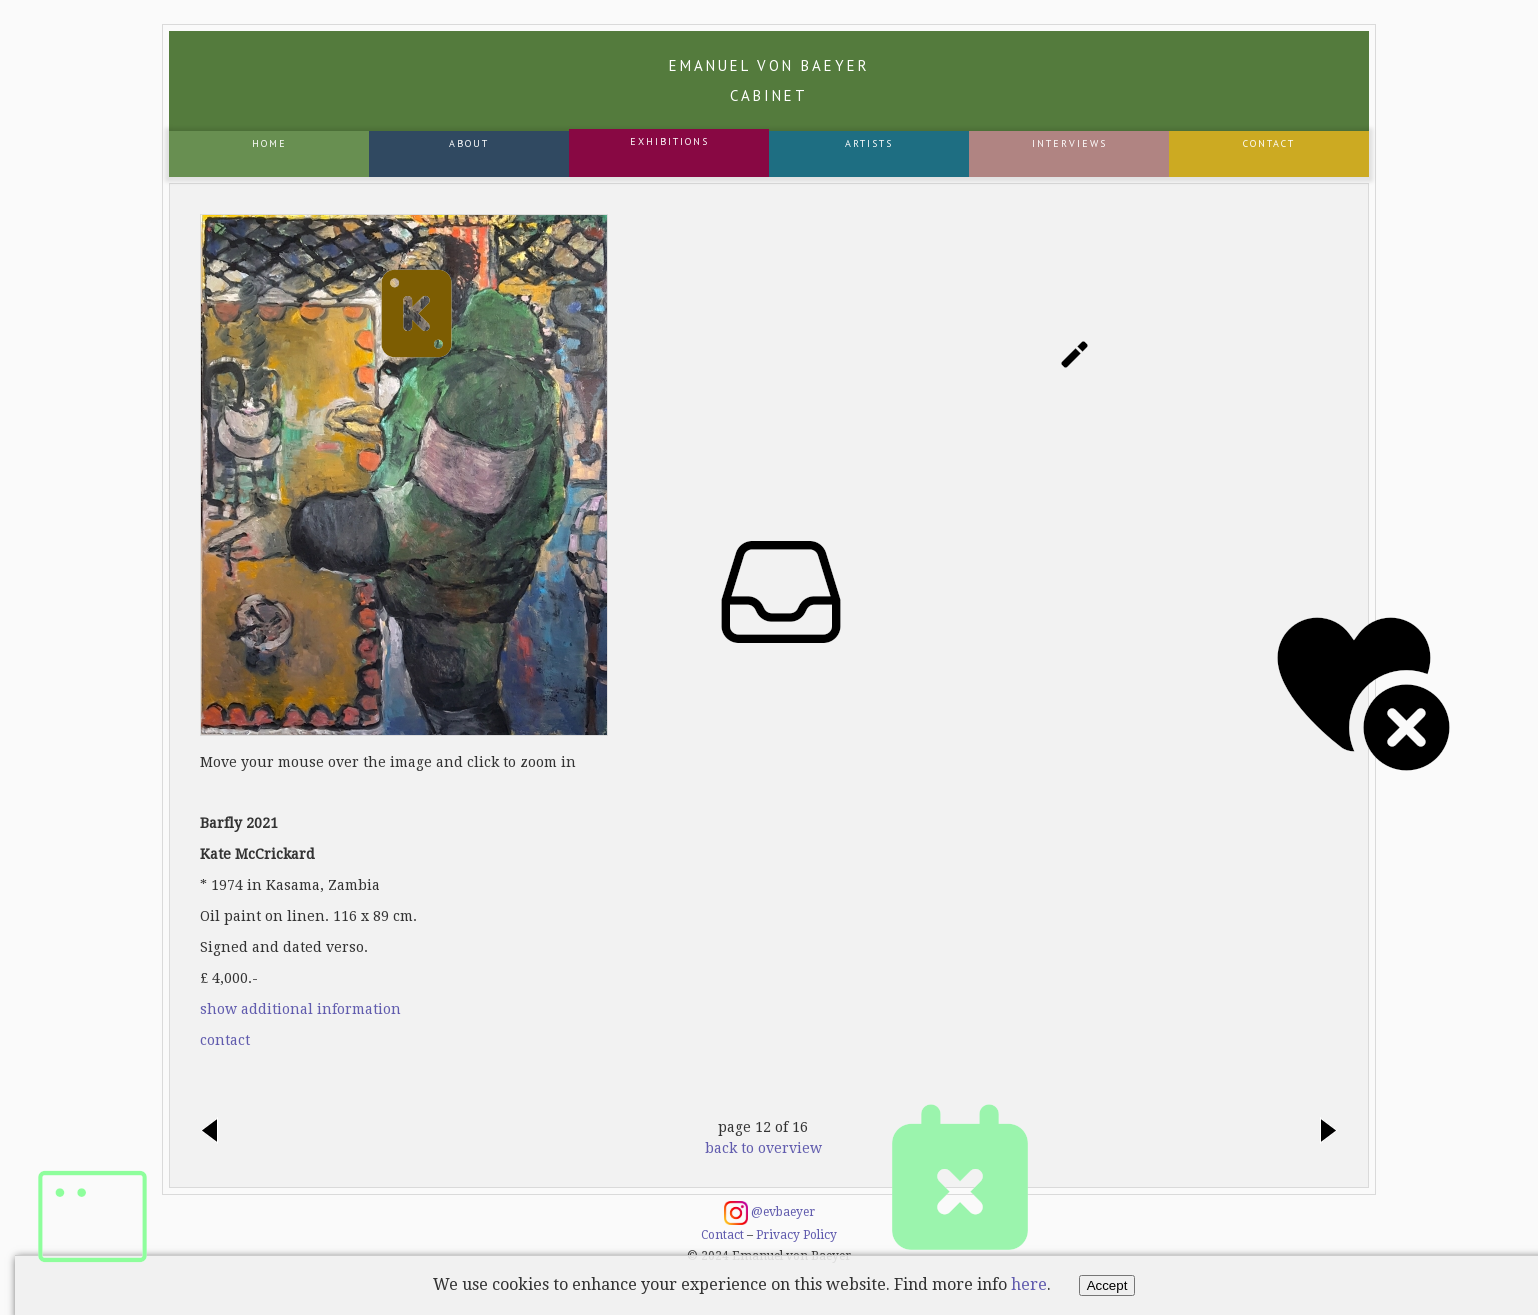 This screenshot has width=1538, height=1315. Describe the element at coordinates (416, 313) in the screenshot. I see `king playing card in a card game app` at that location.